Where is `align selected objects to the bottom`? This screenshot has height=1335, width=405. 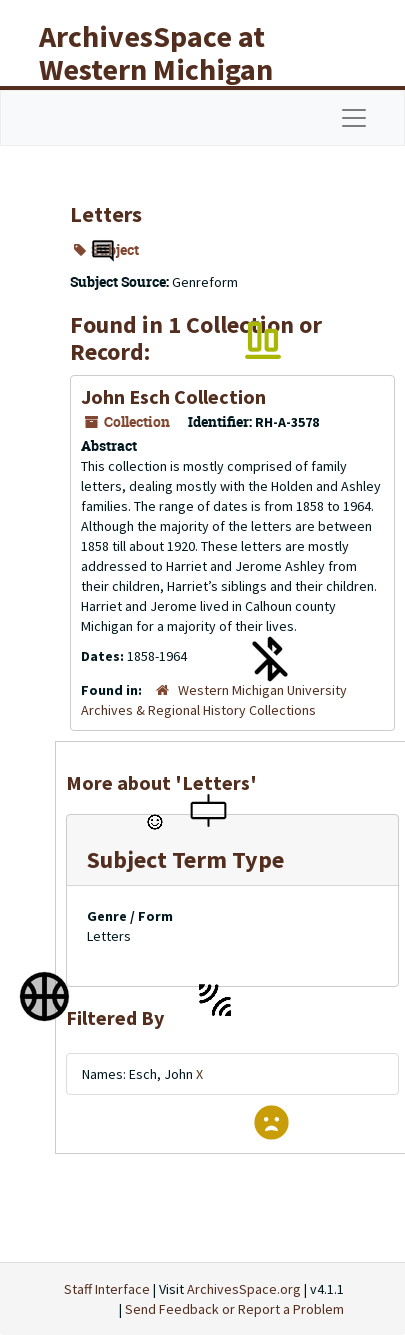 align selected objects to the bottom is located at coordinates (263, 341).